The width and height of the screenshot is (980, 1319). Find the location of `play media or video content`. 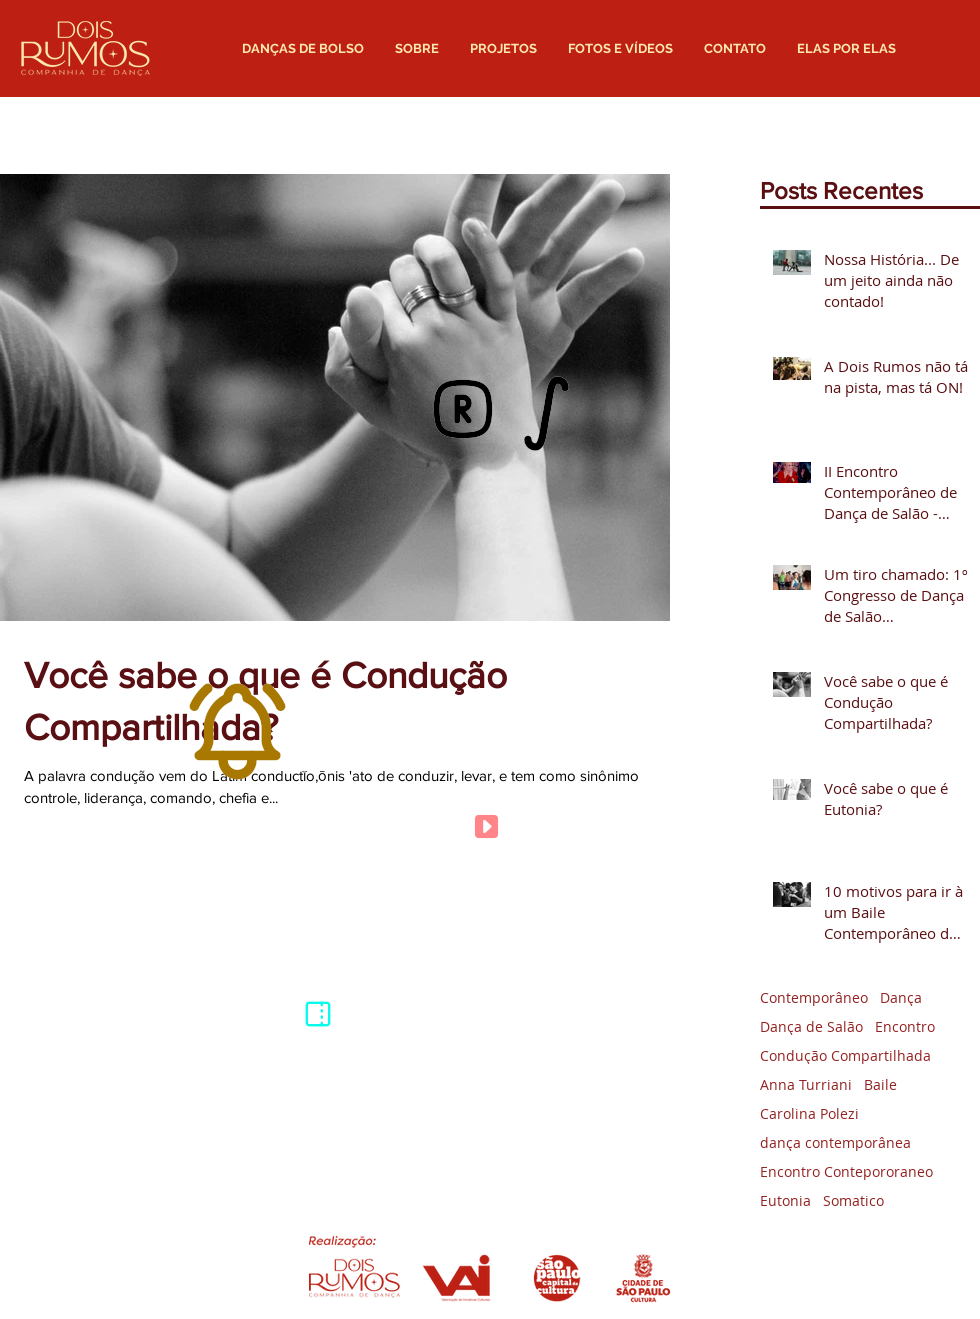

play media or video content is located at coordinates (486, 826).